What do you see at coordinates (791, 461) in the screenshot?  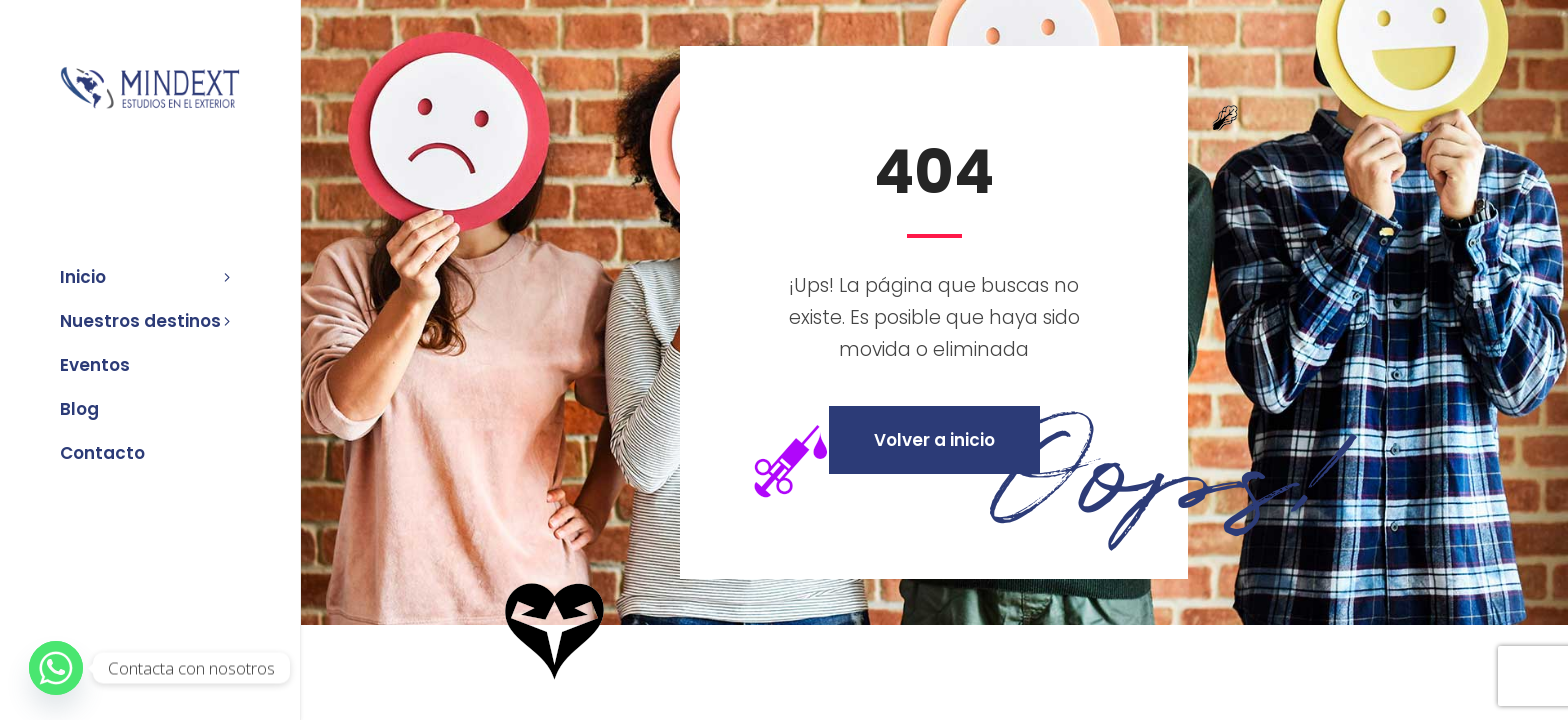 I see `indicates a medical test or blood sample` at bounding box center [791, 461].